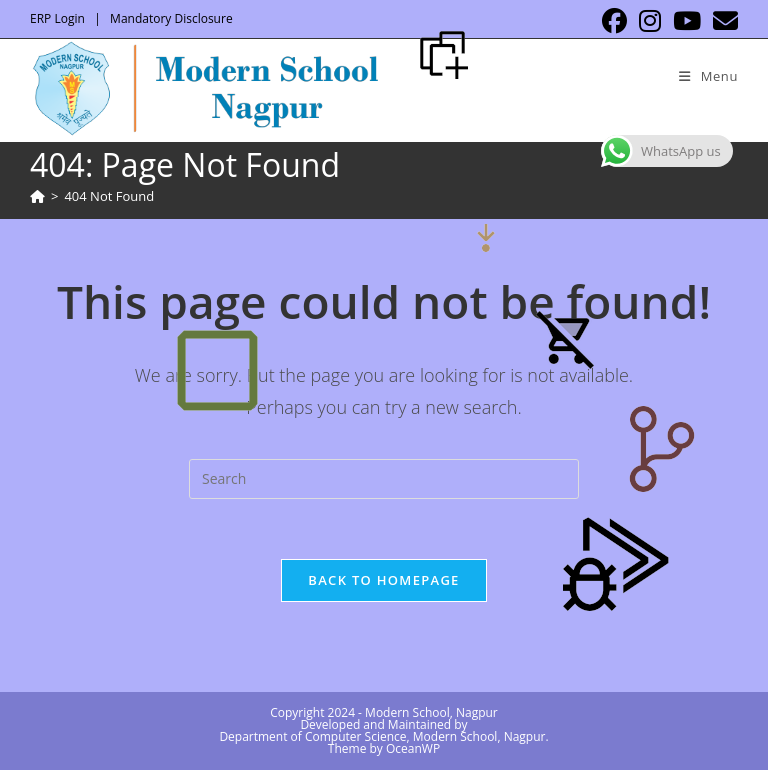 The height and width of the screenshot is (770, 768). I want to click on remove item from shopping cart, so click(566, 338).